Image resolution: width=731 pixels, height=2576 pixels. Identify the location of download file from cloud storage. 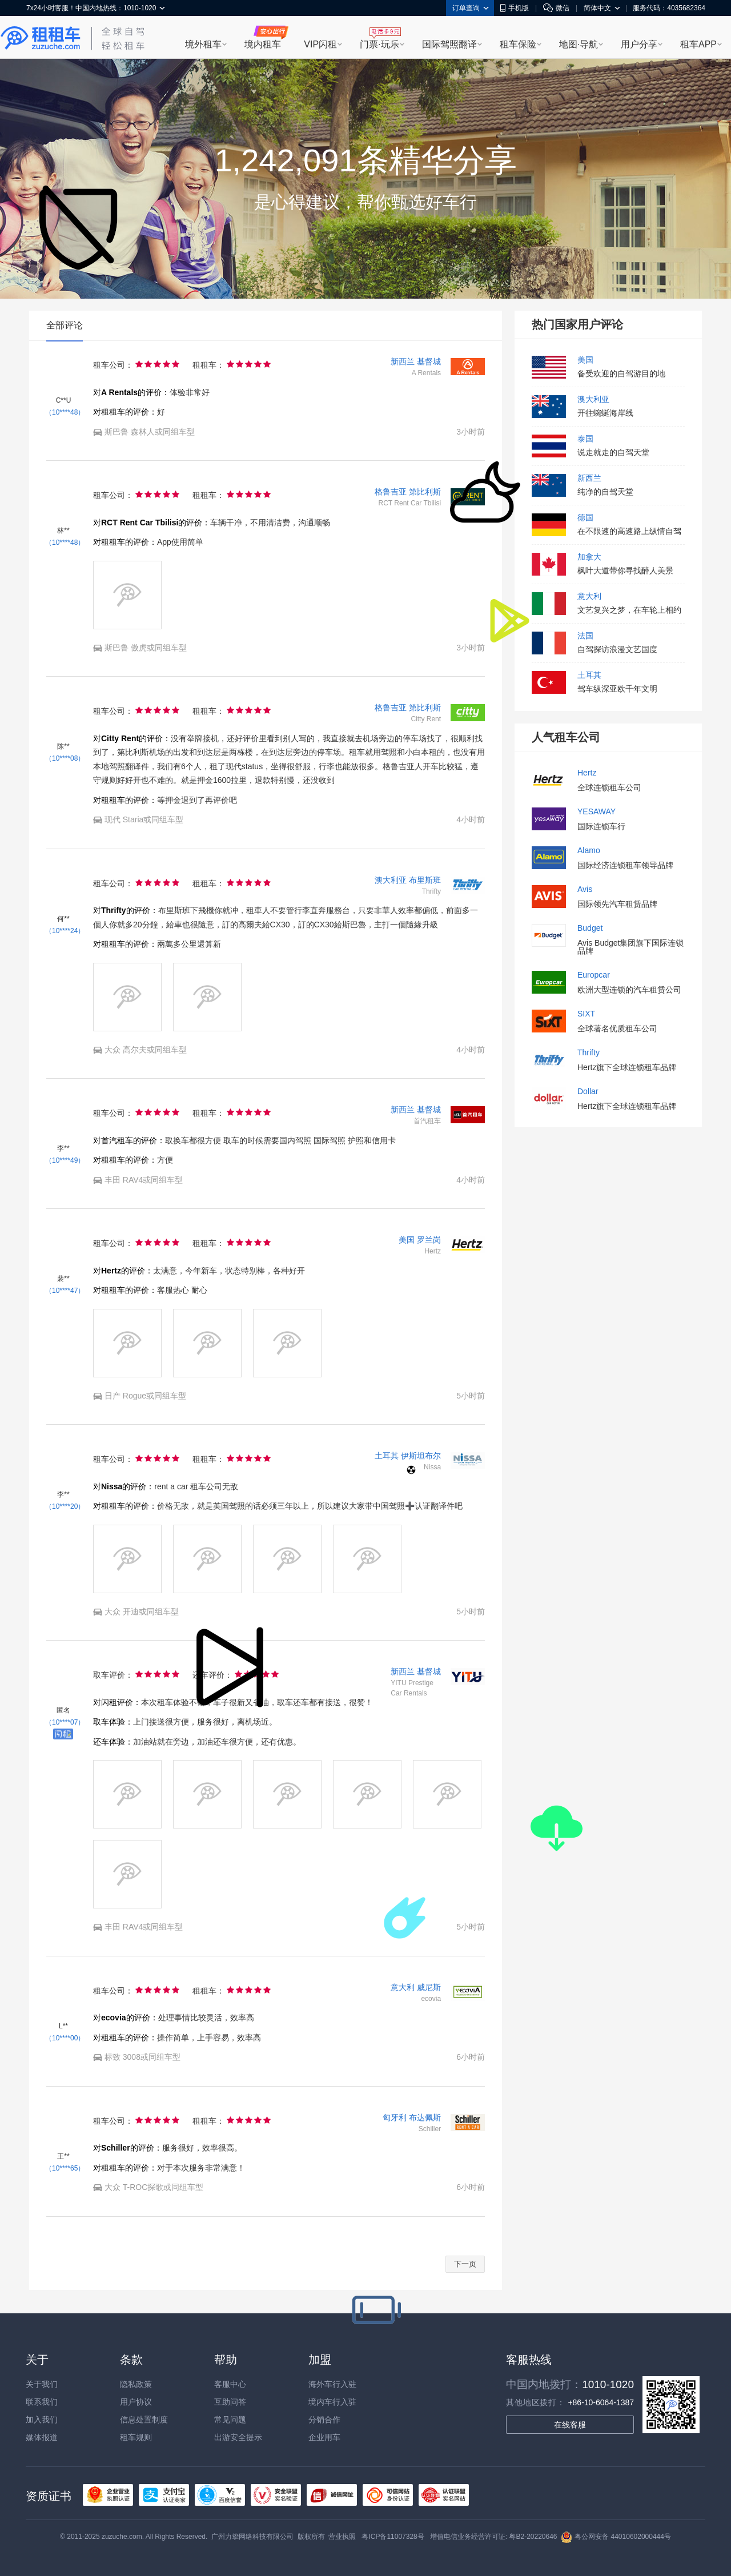
(556, 1828).